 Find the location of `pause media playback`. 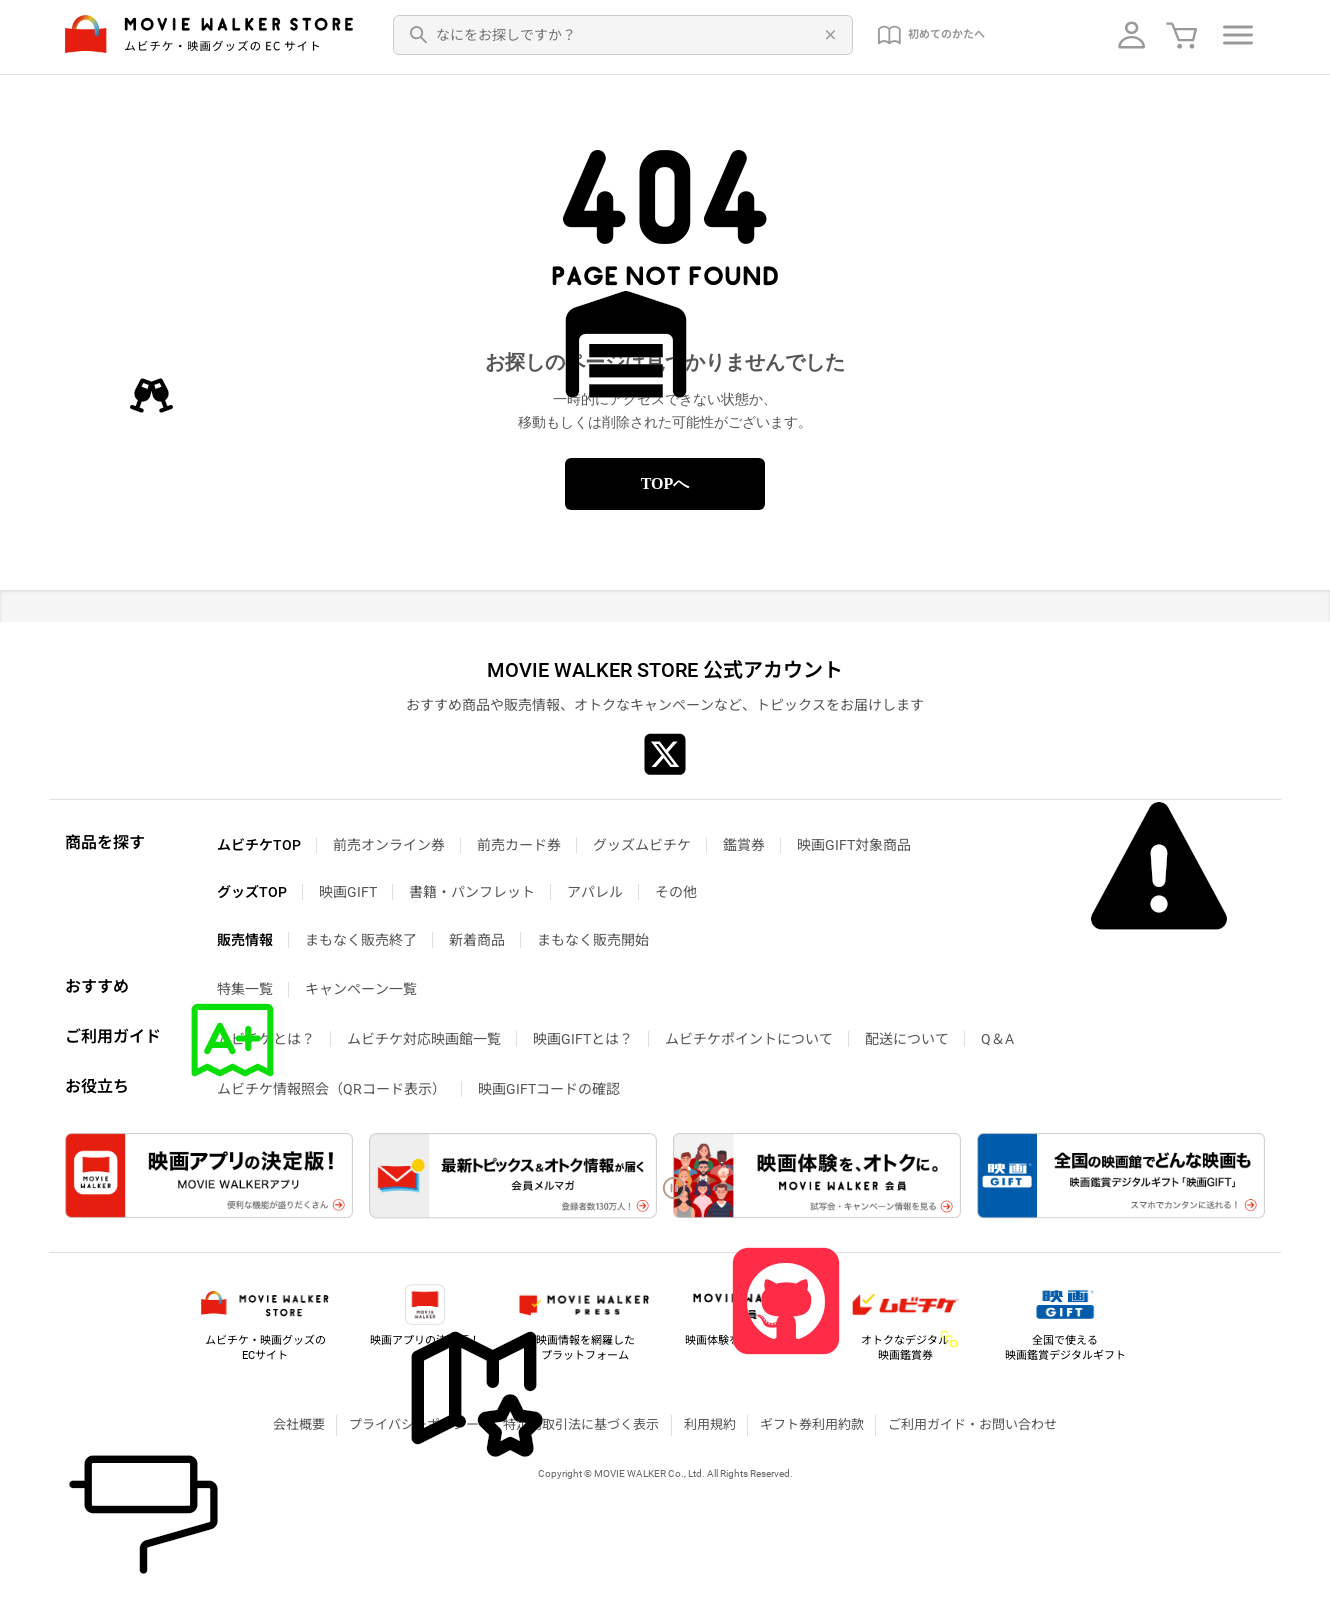

pause media playback is located at coordinates (674, 1188).